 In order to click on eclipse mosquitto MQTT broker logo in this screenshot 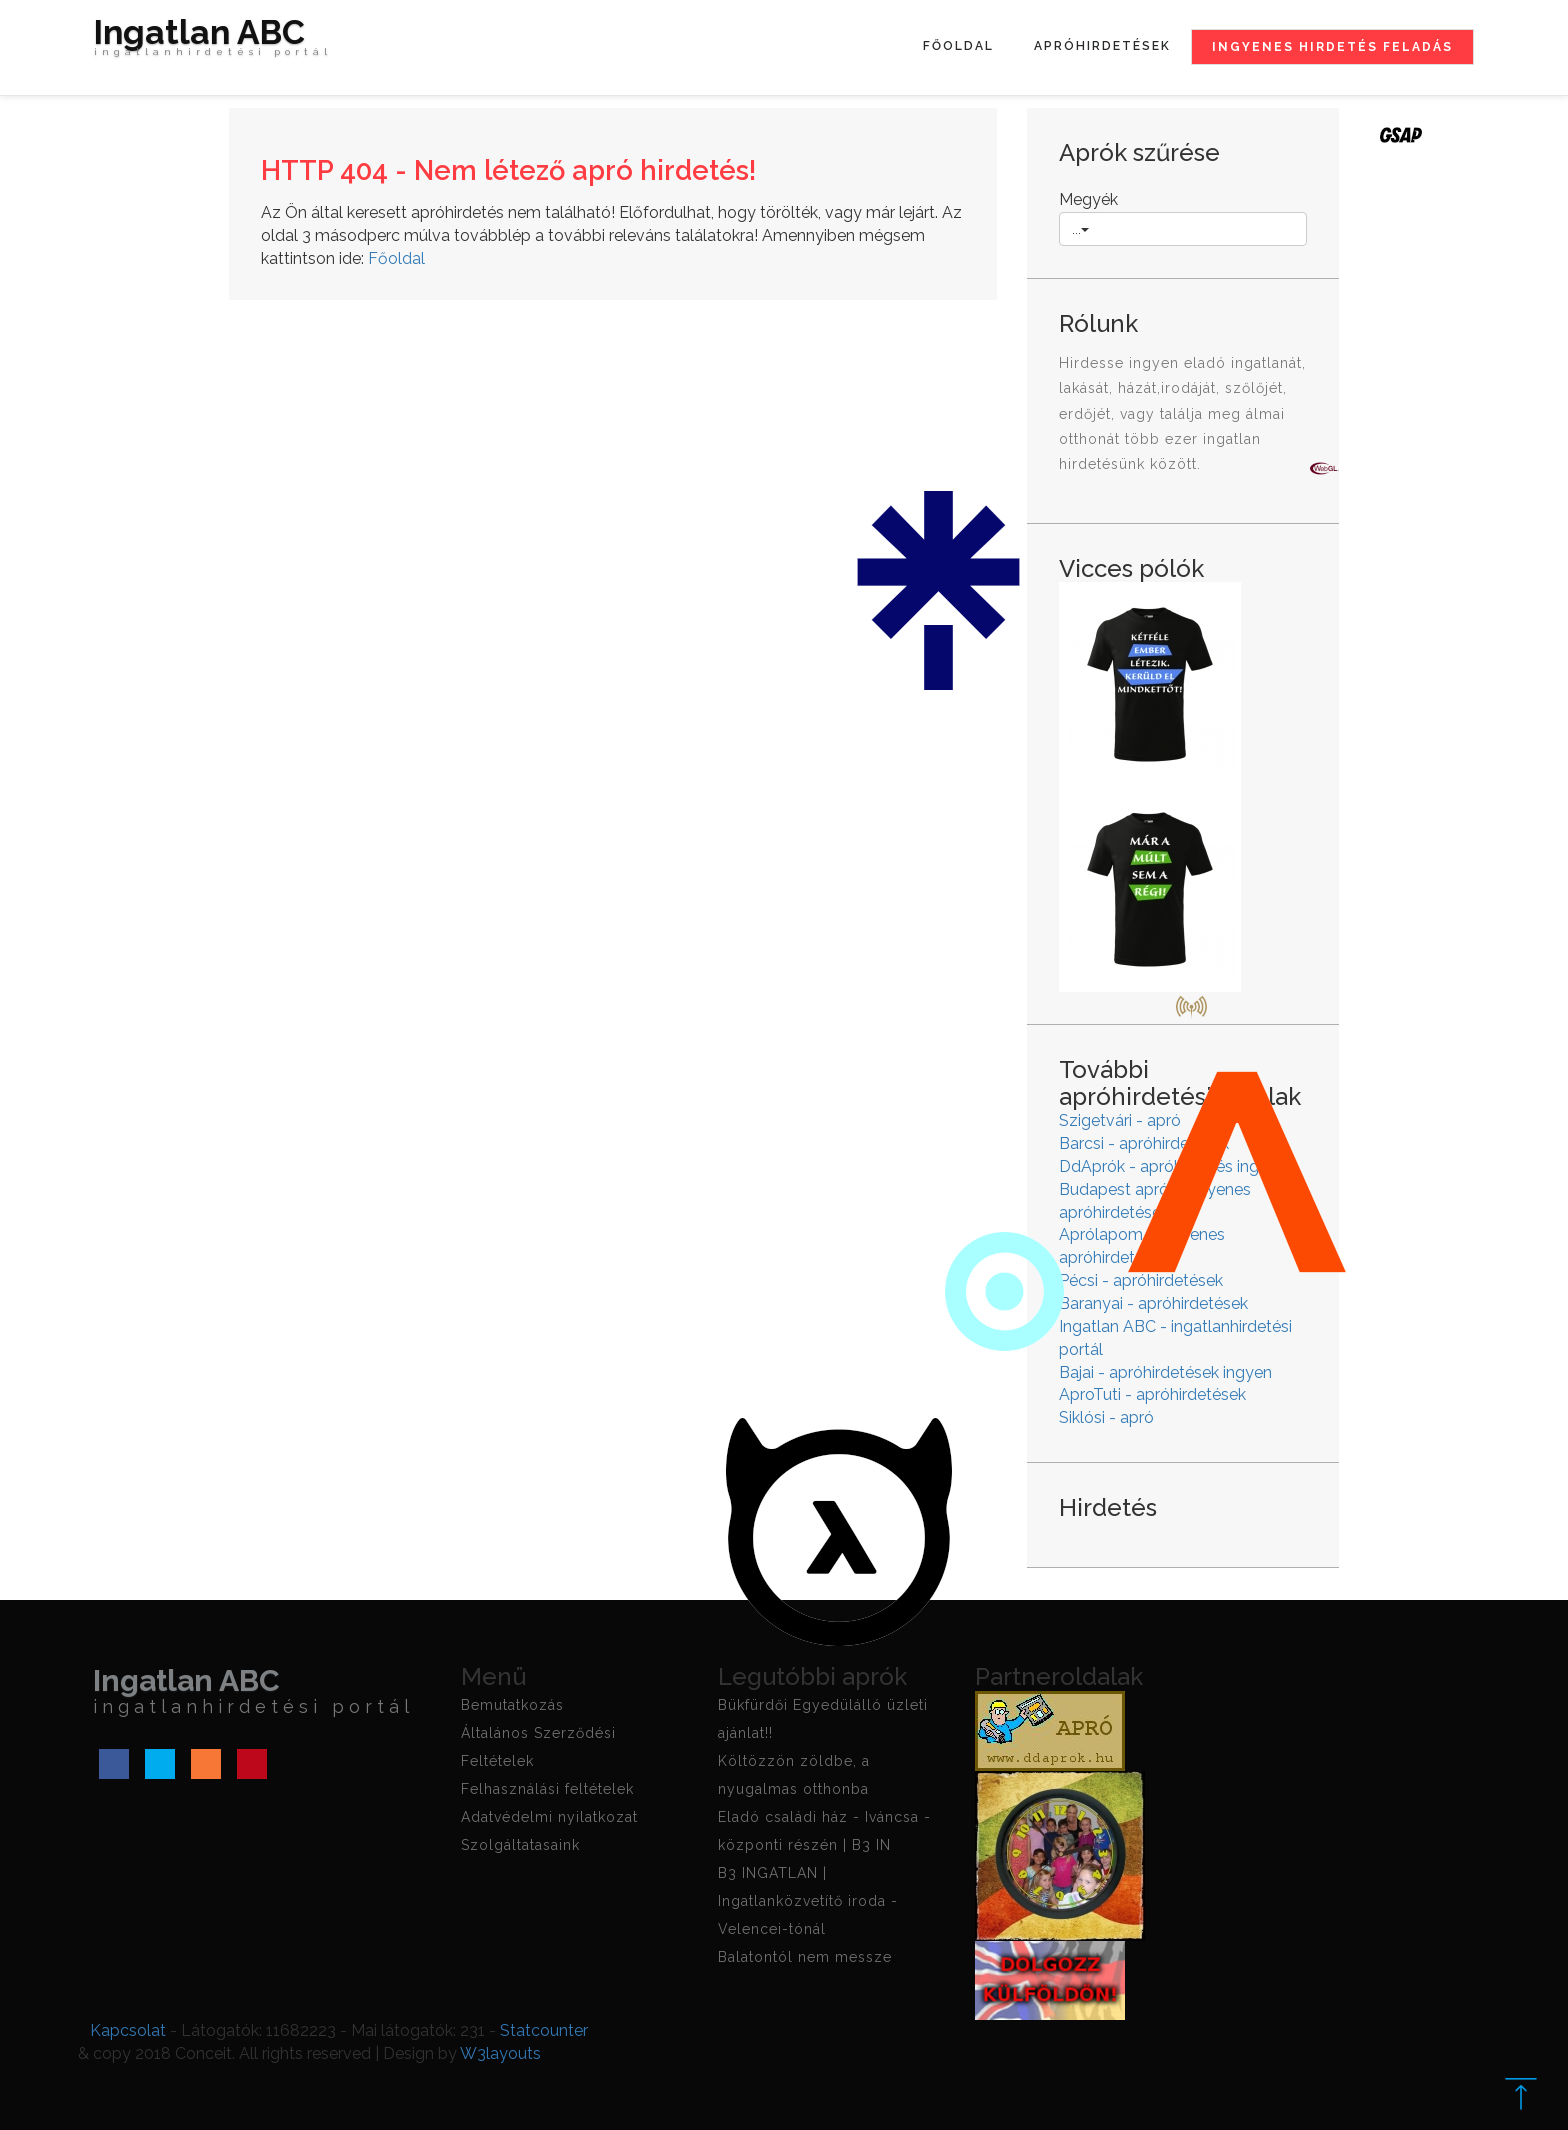, I will do `click(1191, 1007)`.